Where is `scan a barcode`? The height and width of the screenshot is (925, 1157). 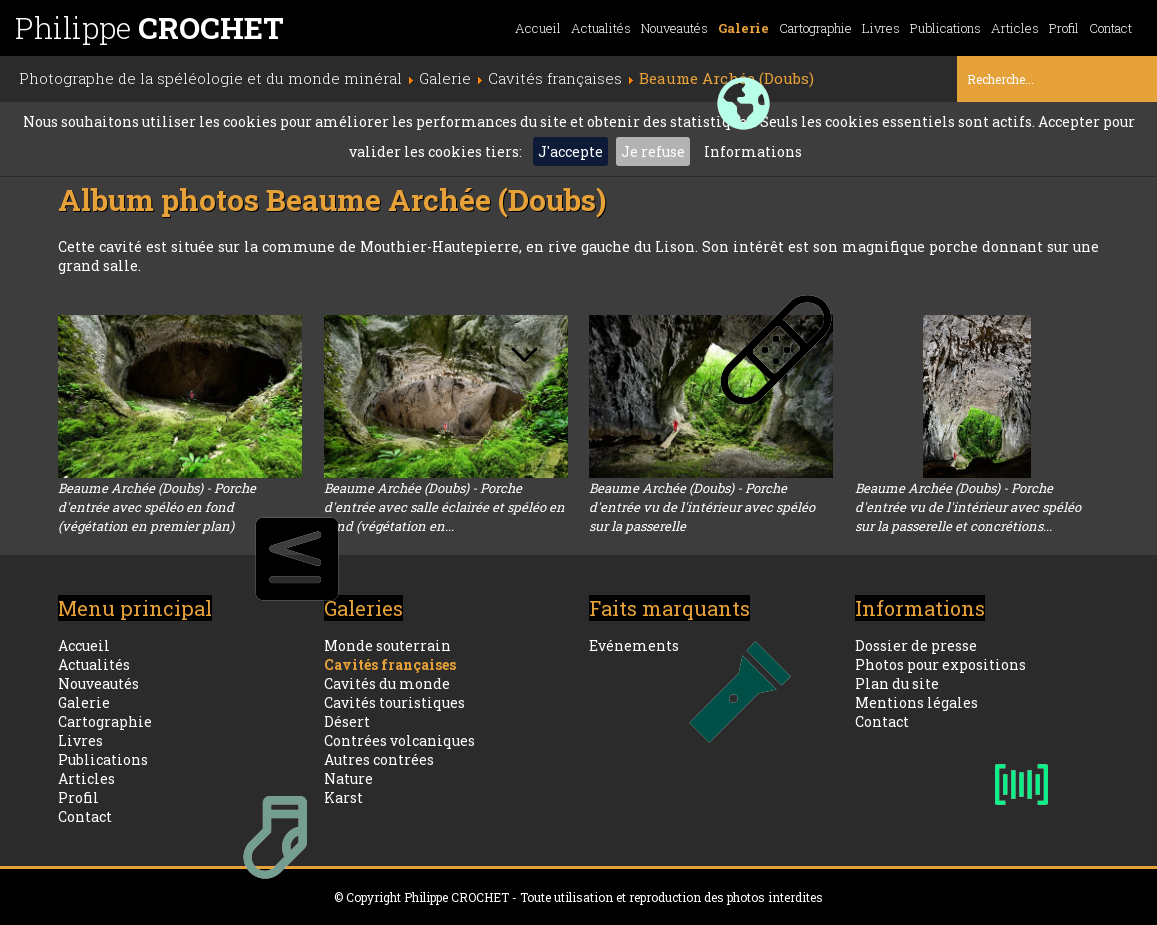 scan a barcode is located at coordinates (1021, 784).